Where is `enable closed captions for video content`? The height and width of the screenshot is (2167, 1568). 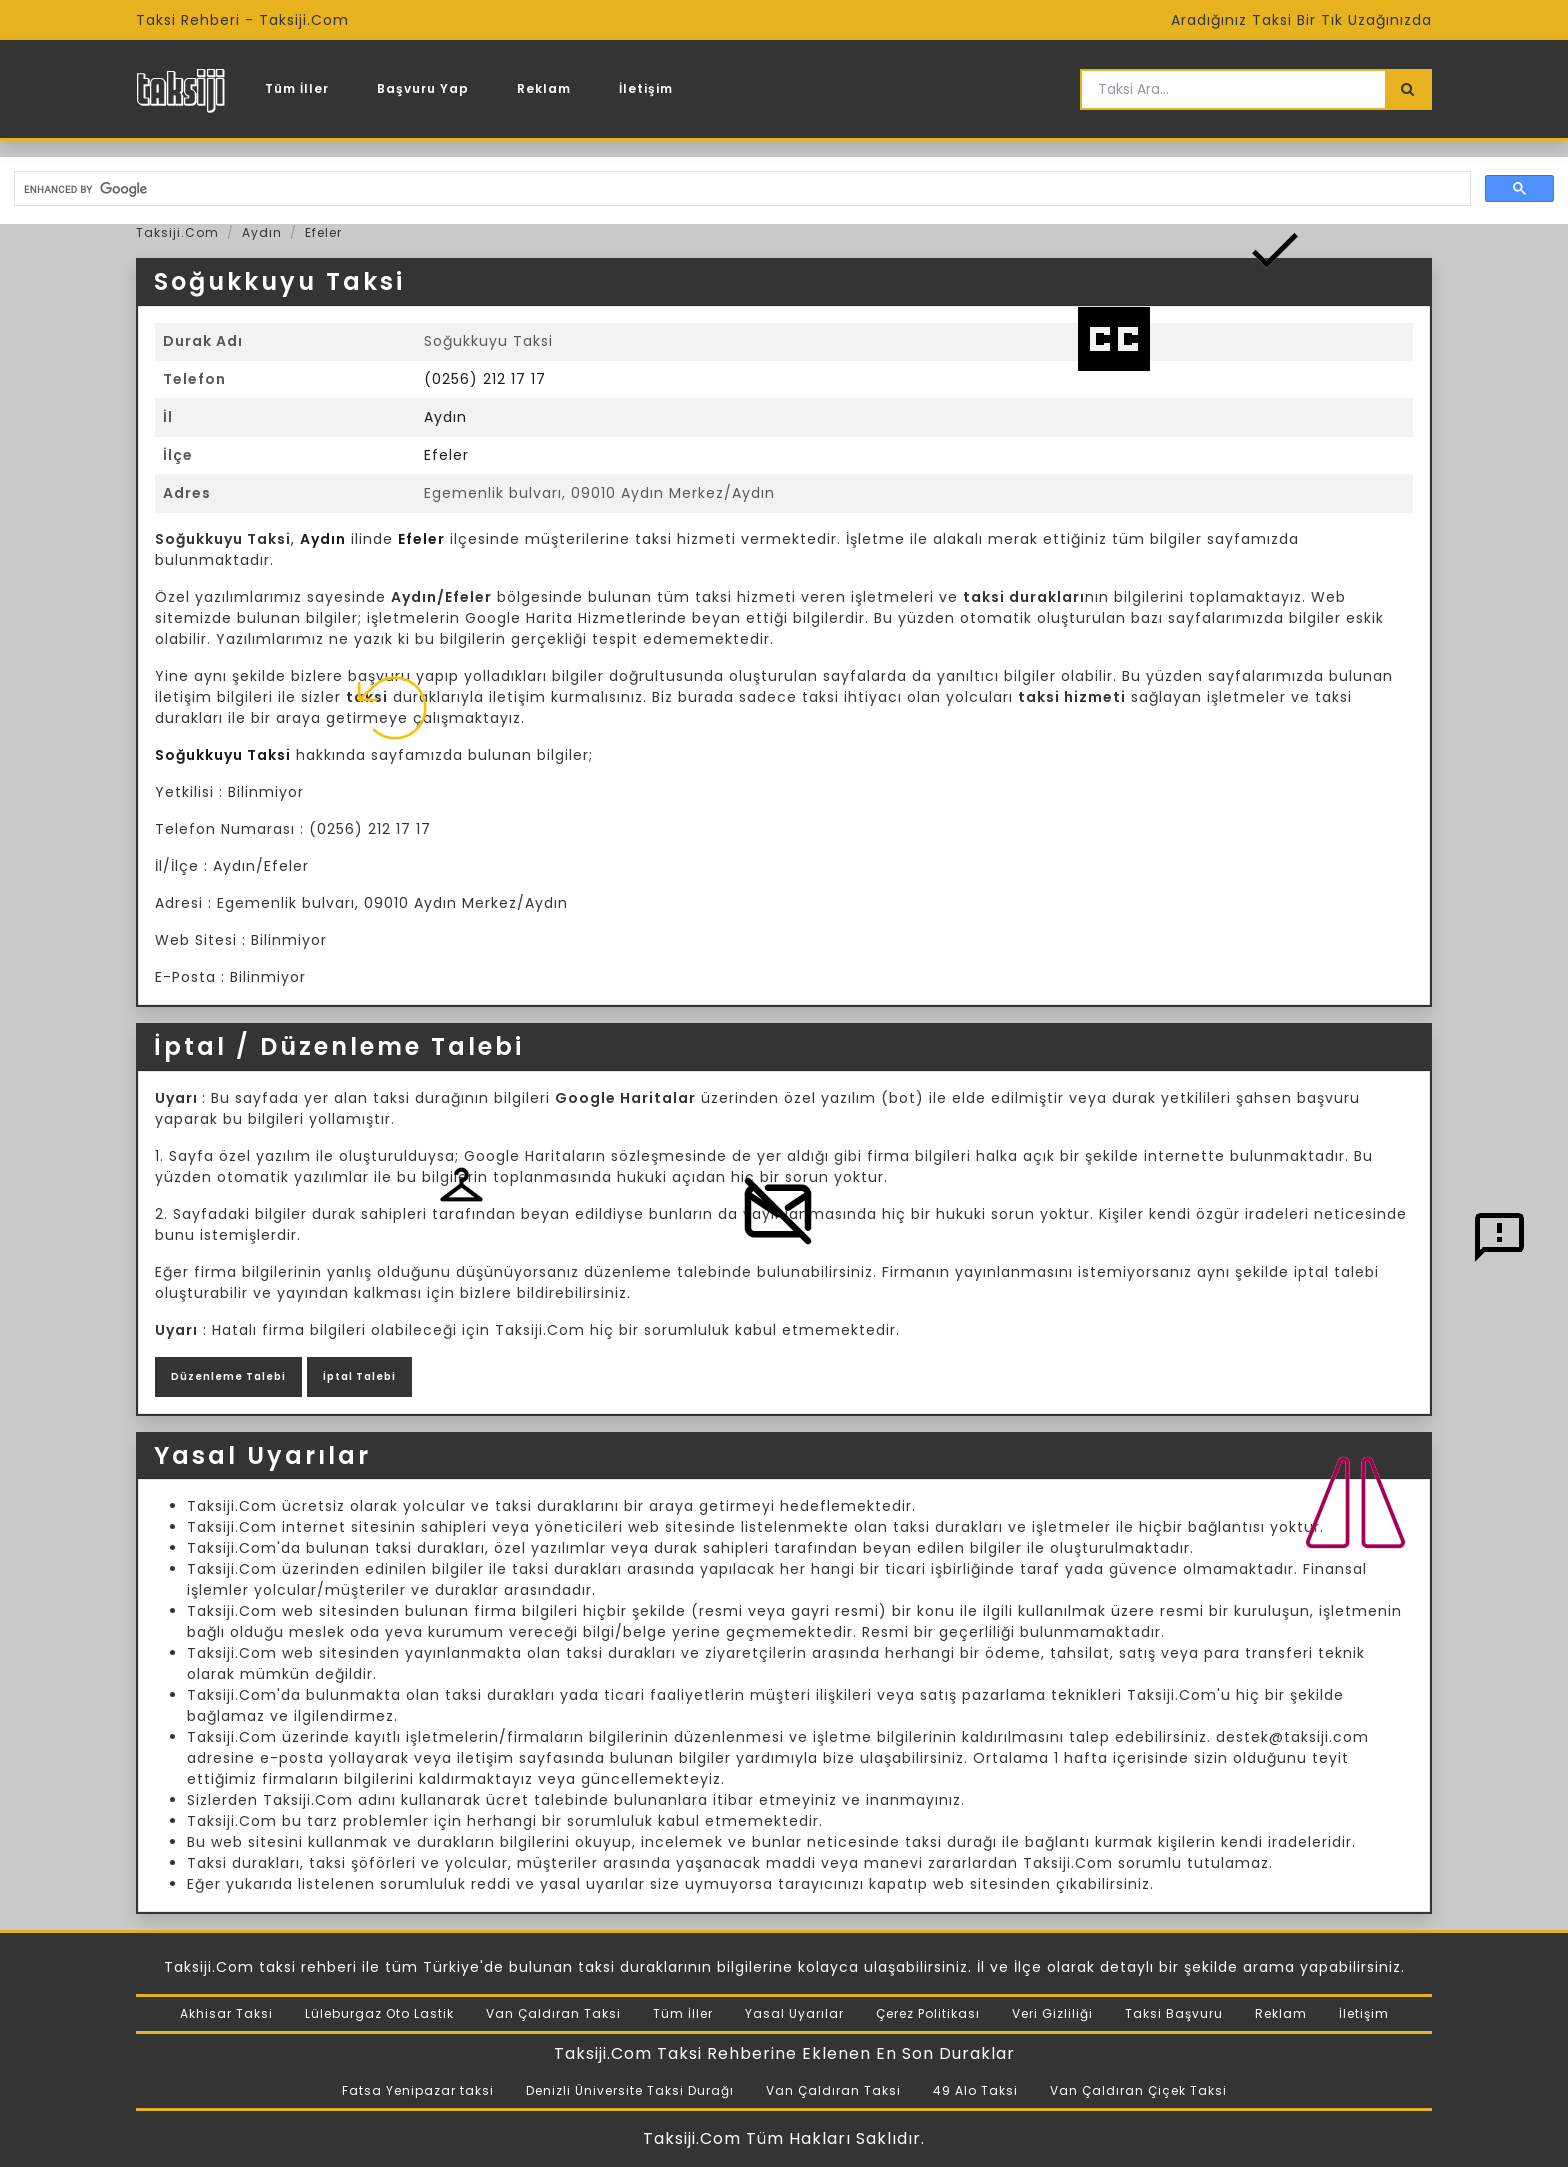
enable closed captions for video content is located at coordinates (1114, 339).